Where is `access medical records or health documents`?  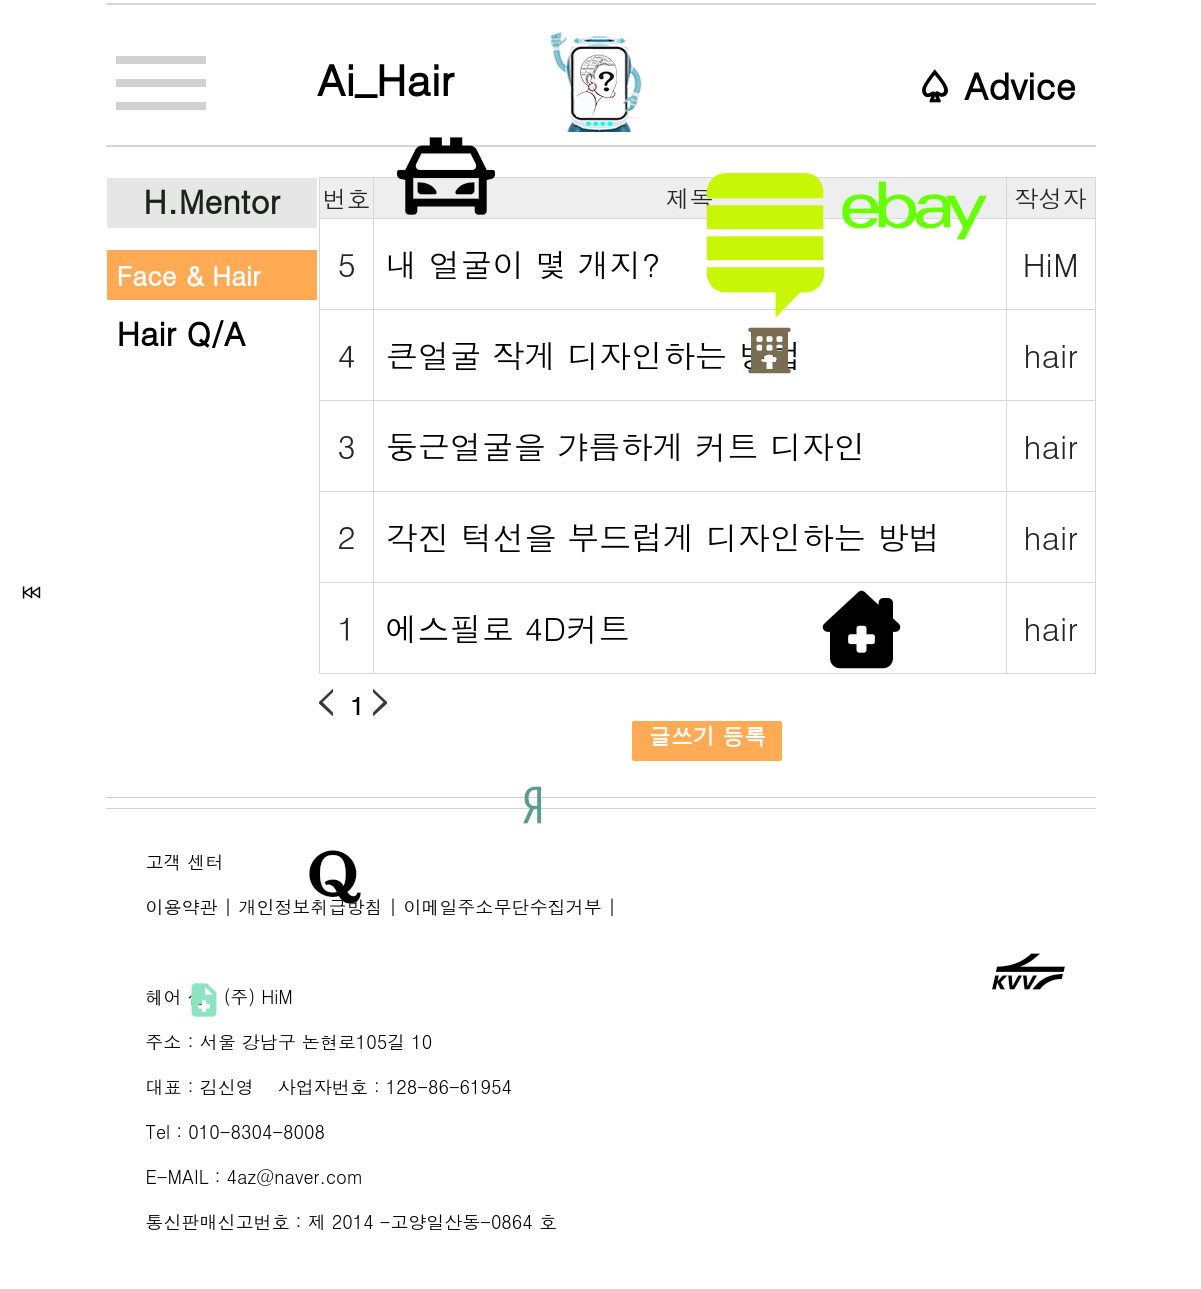 access medical records or health documents is located at coordinates (204, 1000).